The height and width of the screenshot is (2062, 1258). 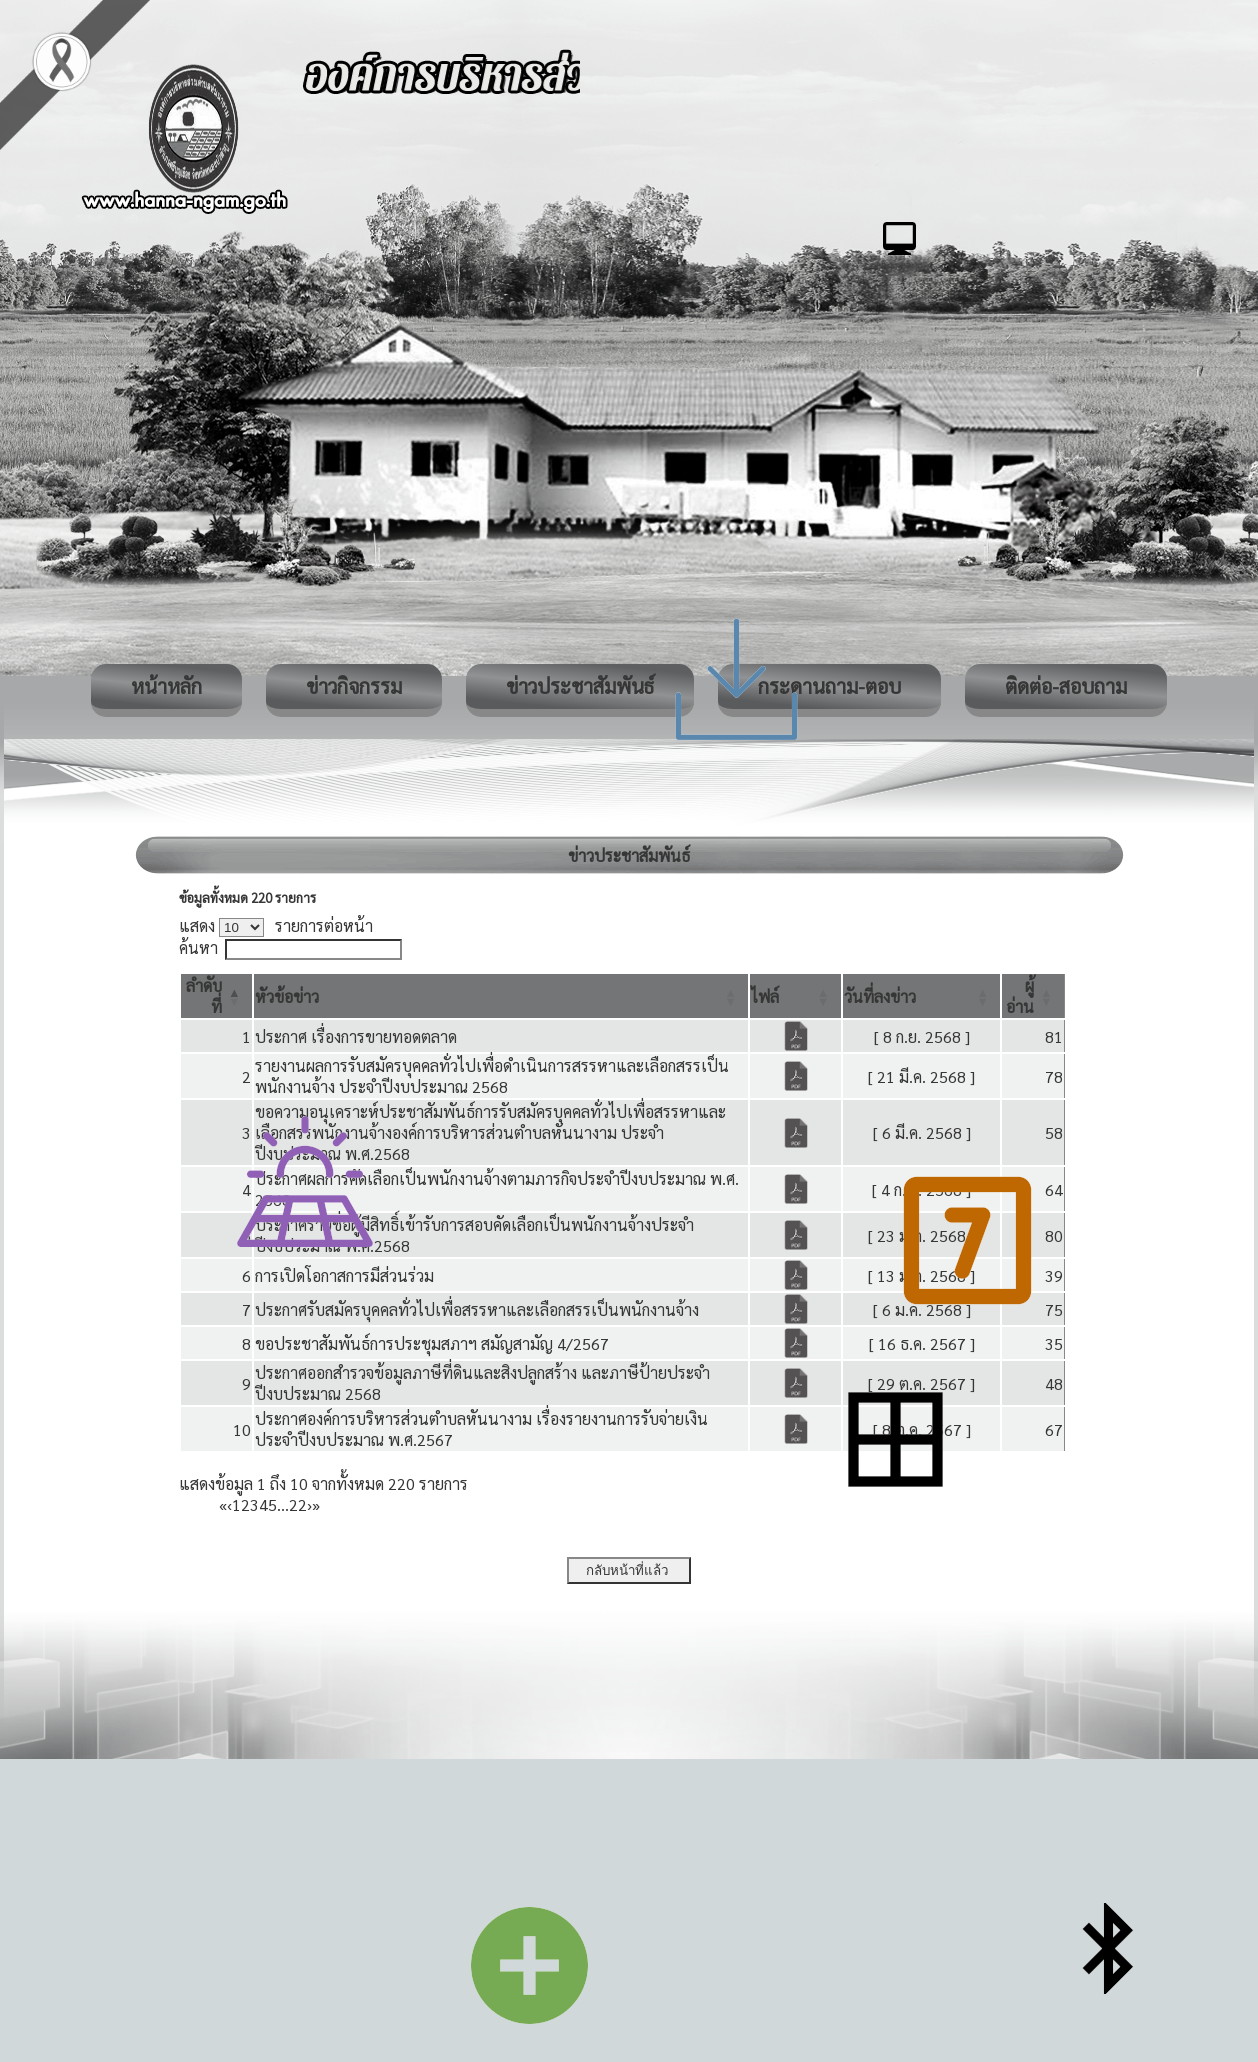 I want to click on select or input the number seven, so click(x=967, y=1240).